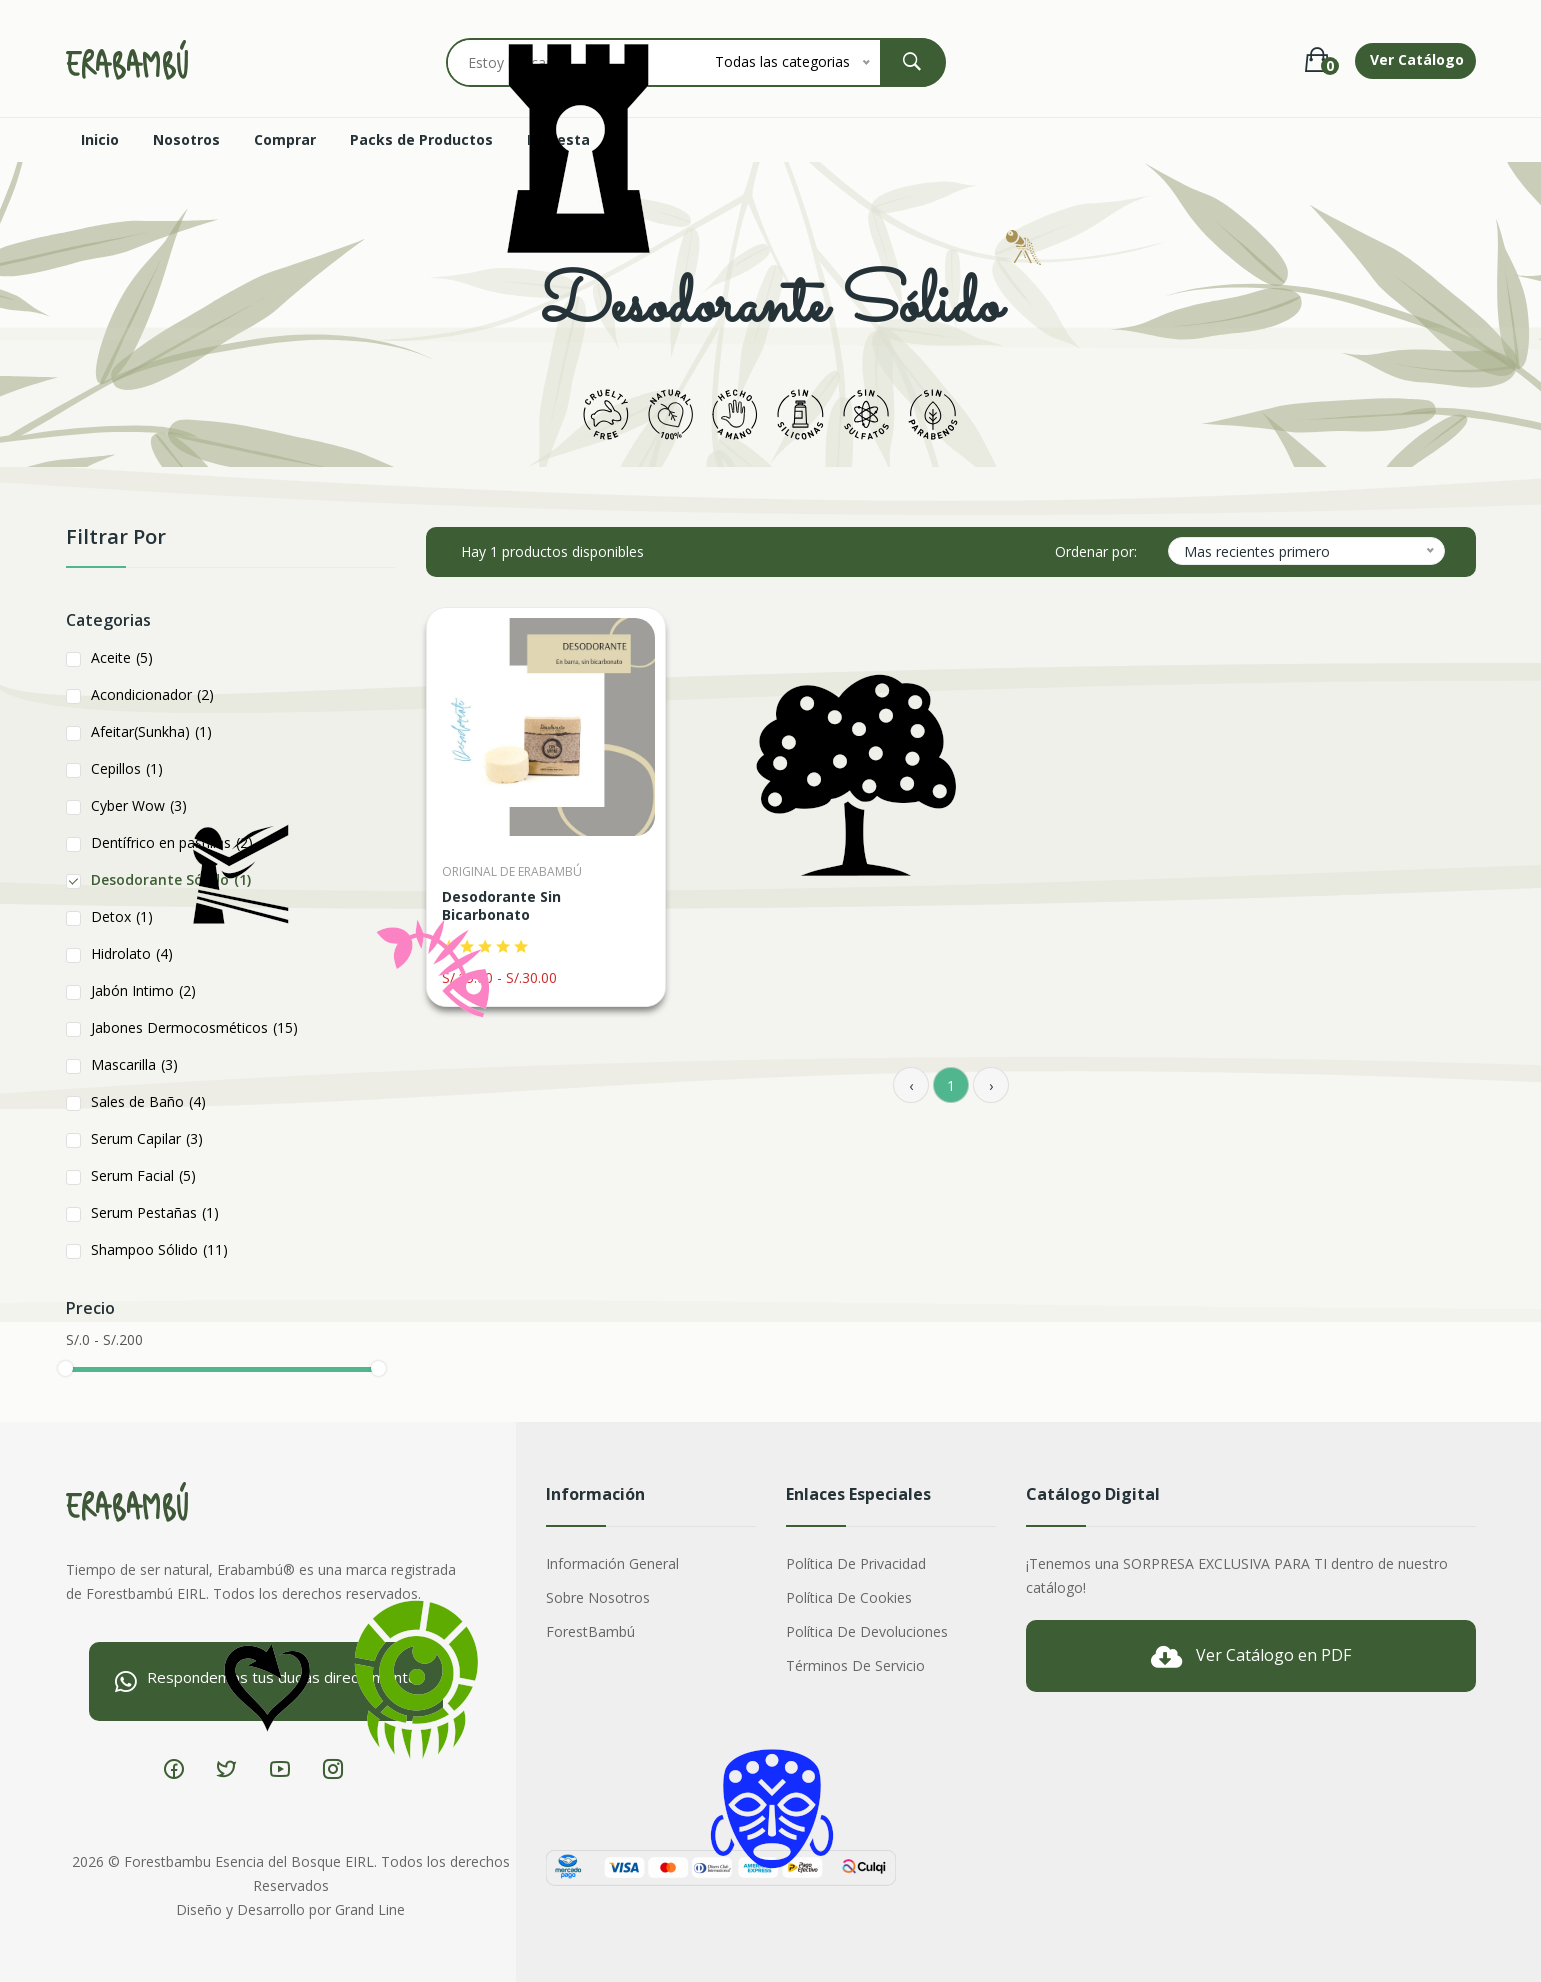 The width and height of the screenshot is (1541, 1982). What do you see at coordinates (1023, 247) in the screenshot?
I see `select machine gun weapon in game` at bounding box center [1023, 247].